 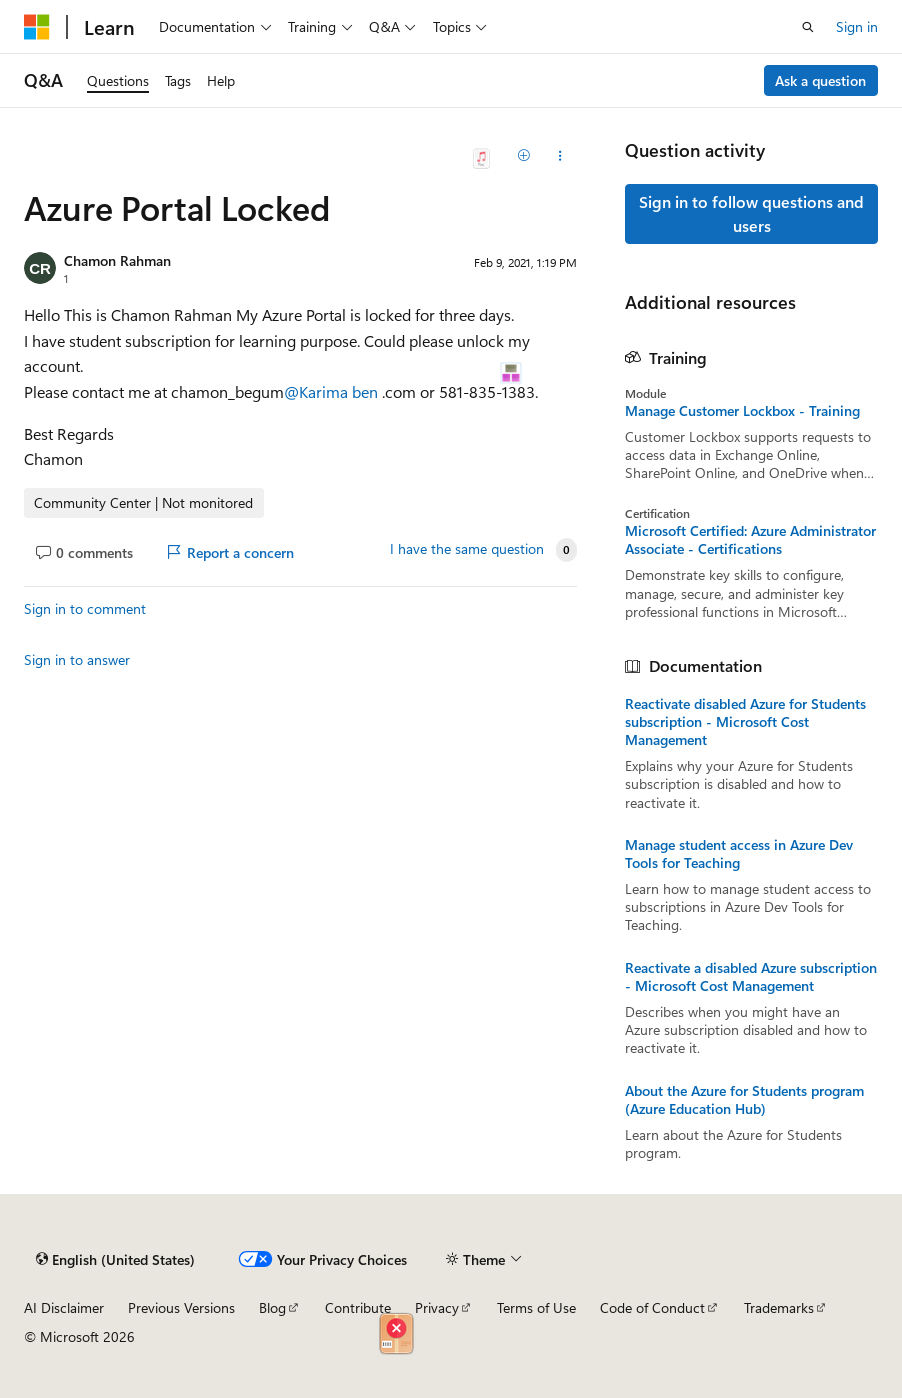 I want to click on indicates a package removal or uninstallation in progress, so click(x=396, y=1333).